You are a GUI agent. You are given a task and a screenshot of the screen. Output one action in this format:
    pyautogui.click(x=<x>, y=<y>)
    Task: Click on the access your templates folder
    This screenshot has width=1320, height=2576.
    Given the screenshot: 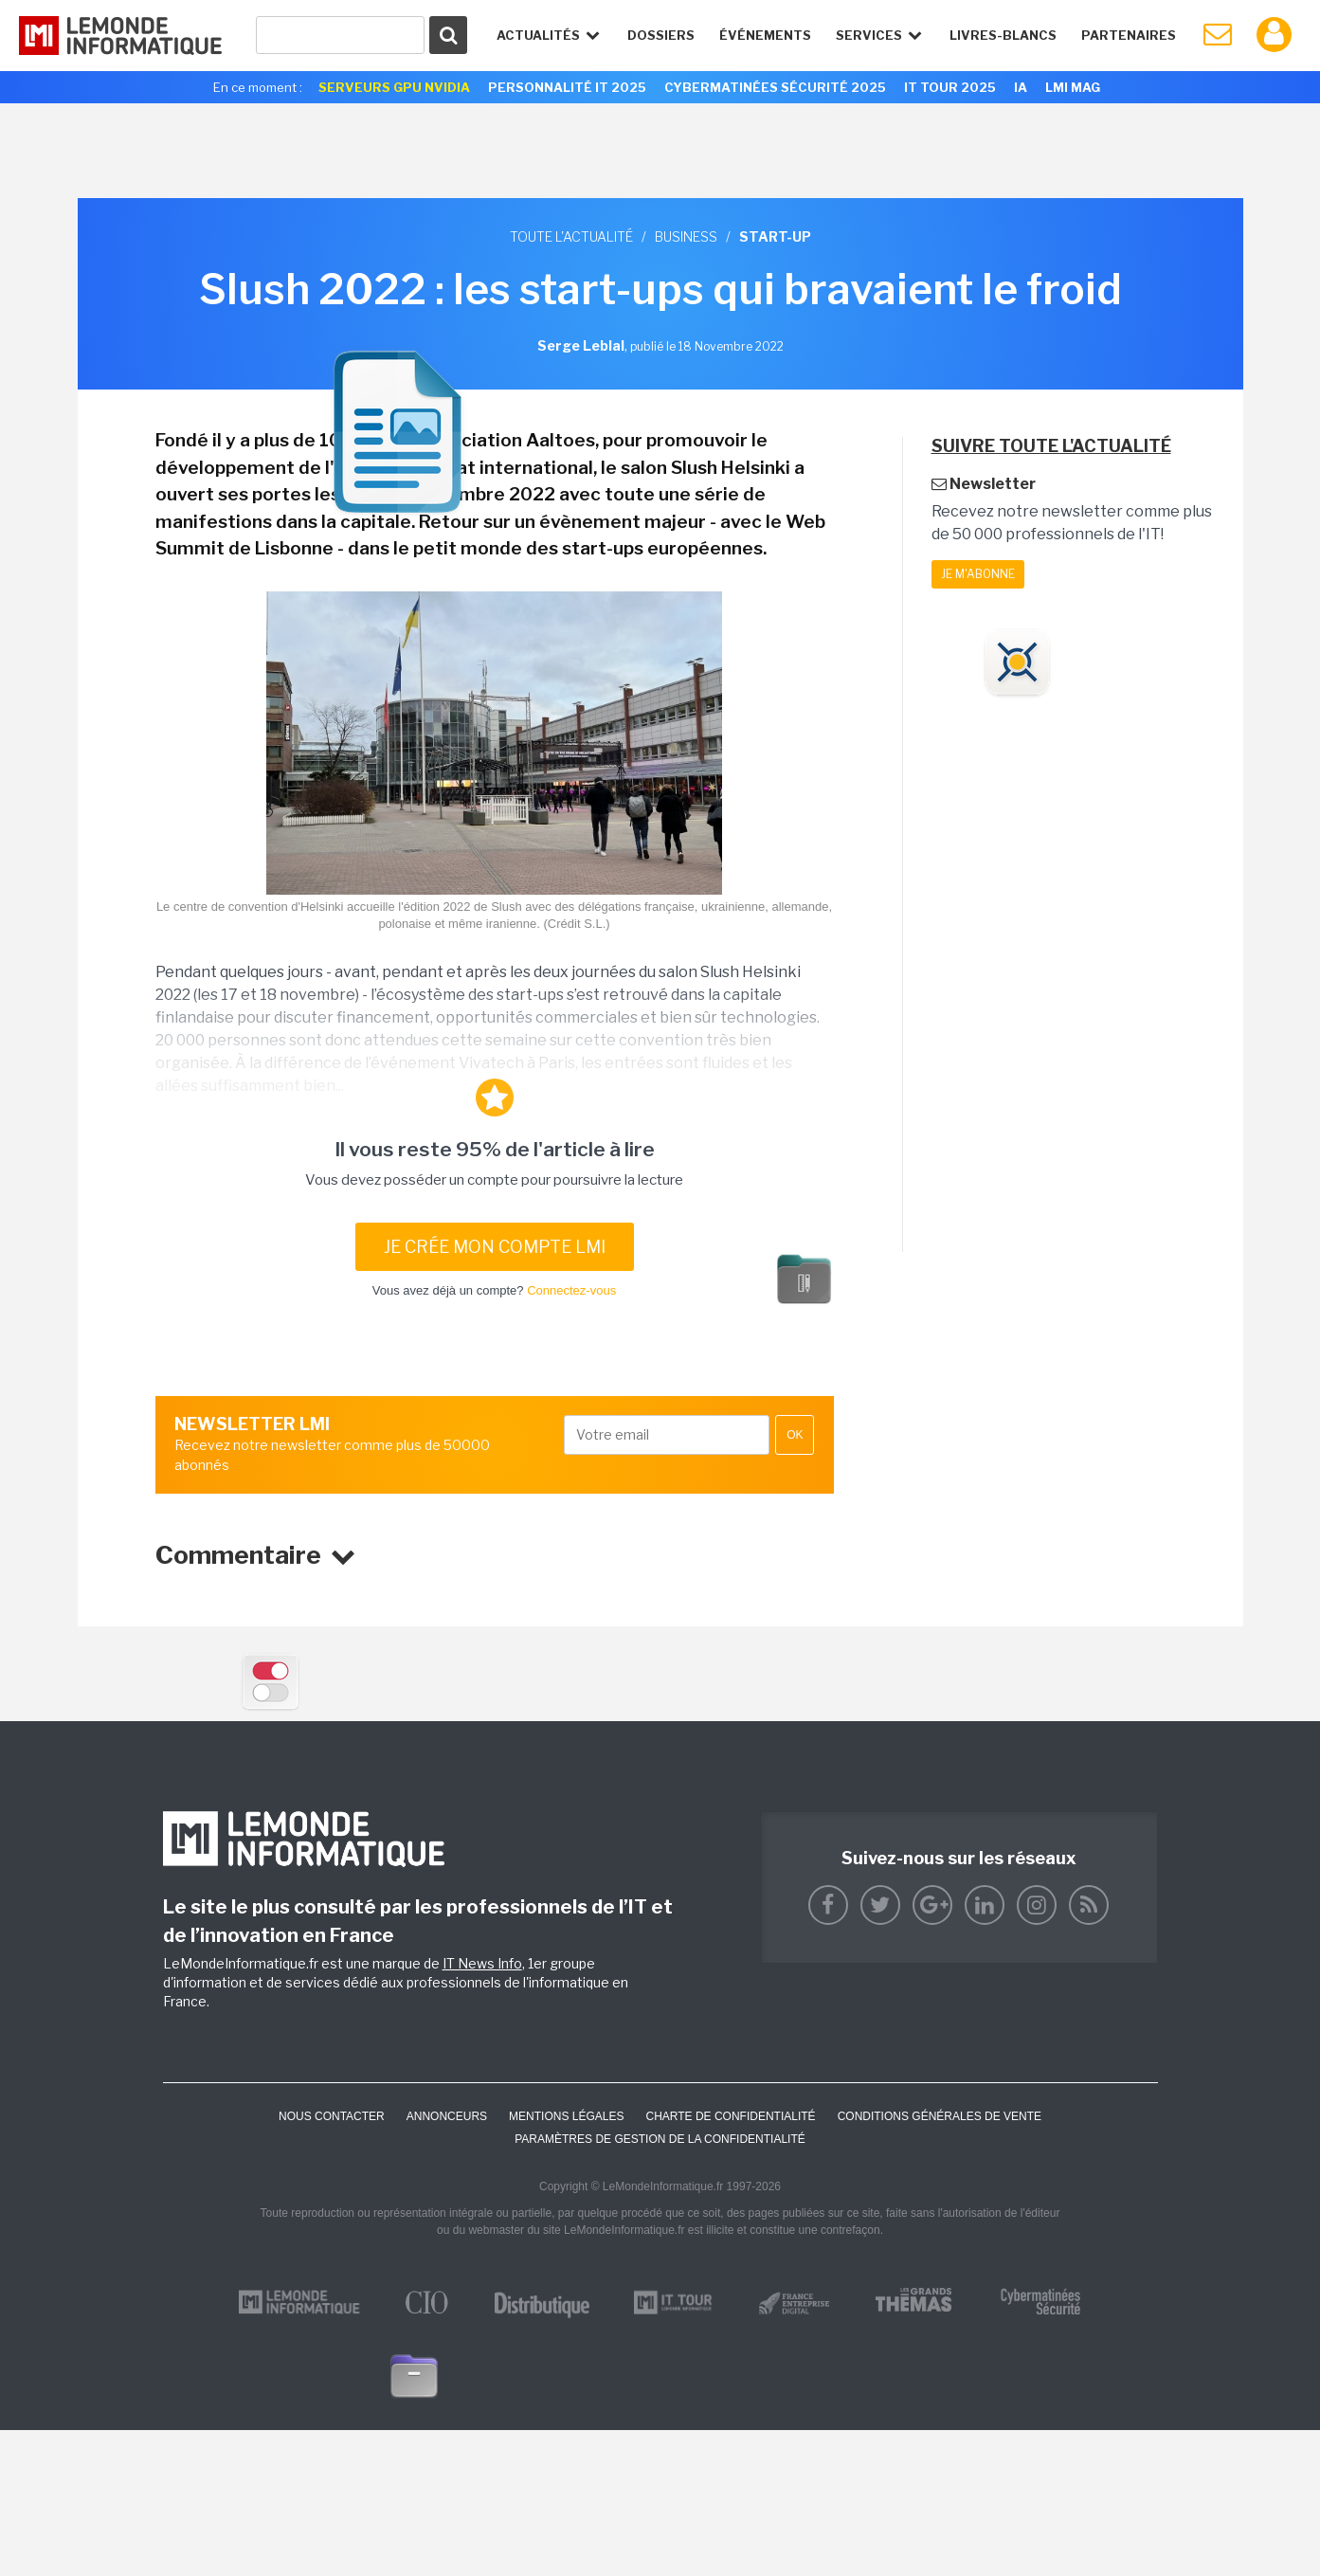 What is the action you would take?
    pyautogui.click(x=804, y=1279)
    